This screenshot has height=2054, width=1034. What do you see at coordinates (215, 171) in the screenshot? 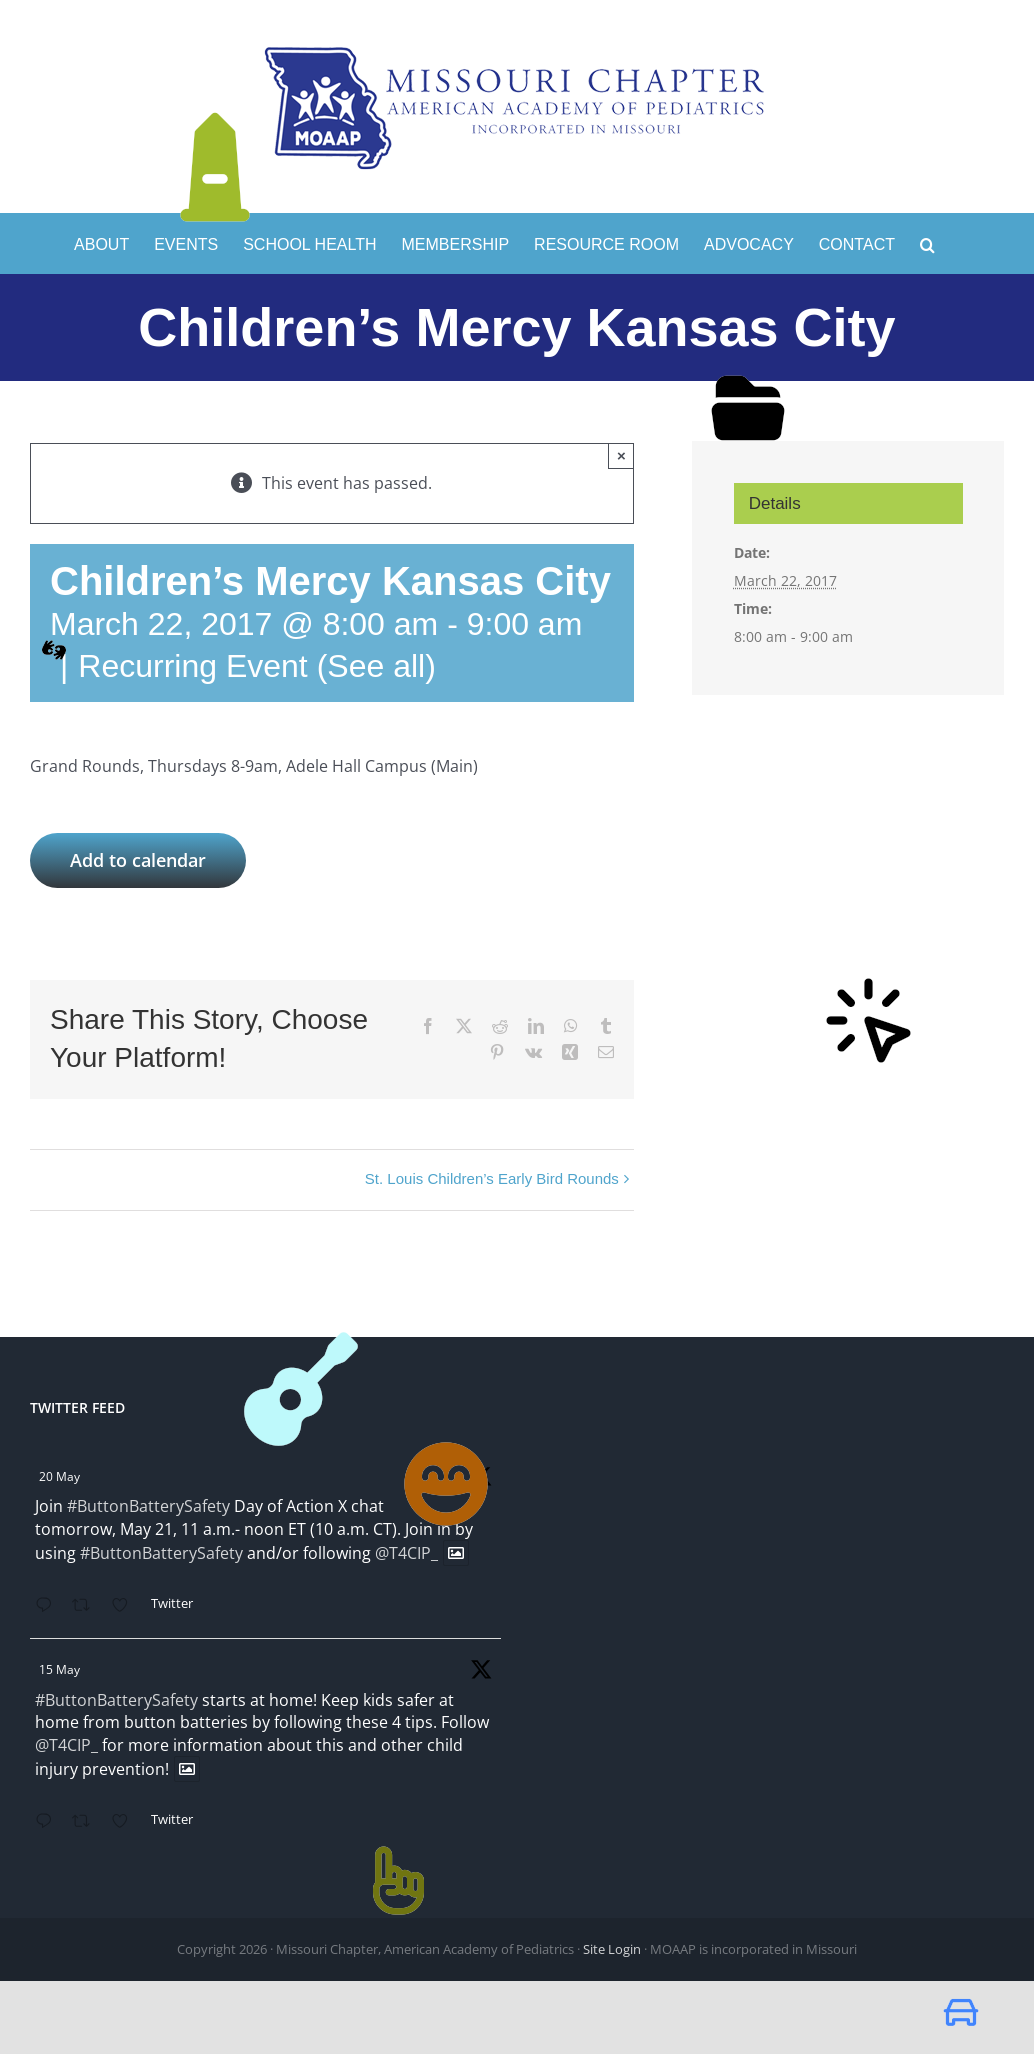
I see `view monuments or landmarks nearby` at bounding box center [215, 171].